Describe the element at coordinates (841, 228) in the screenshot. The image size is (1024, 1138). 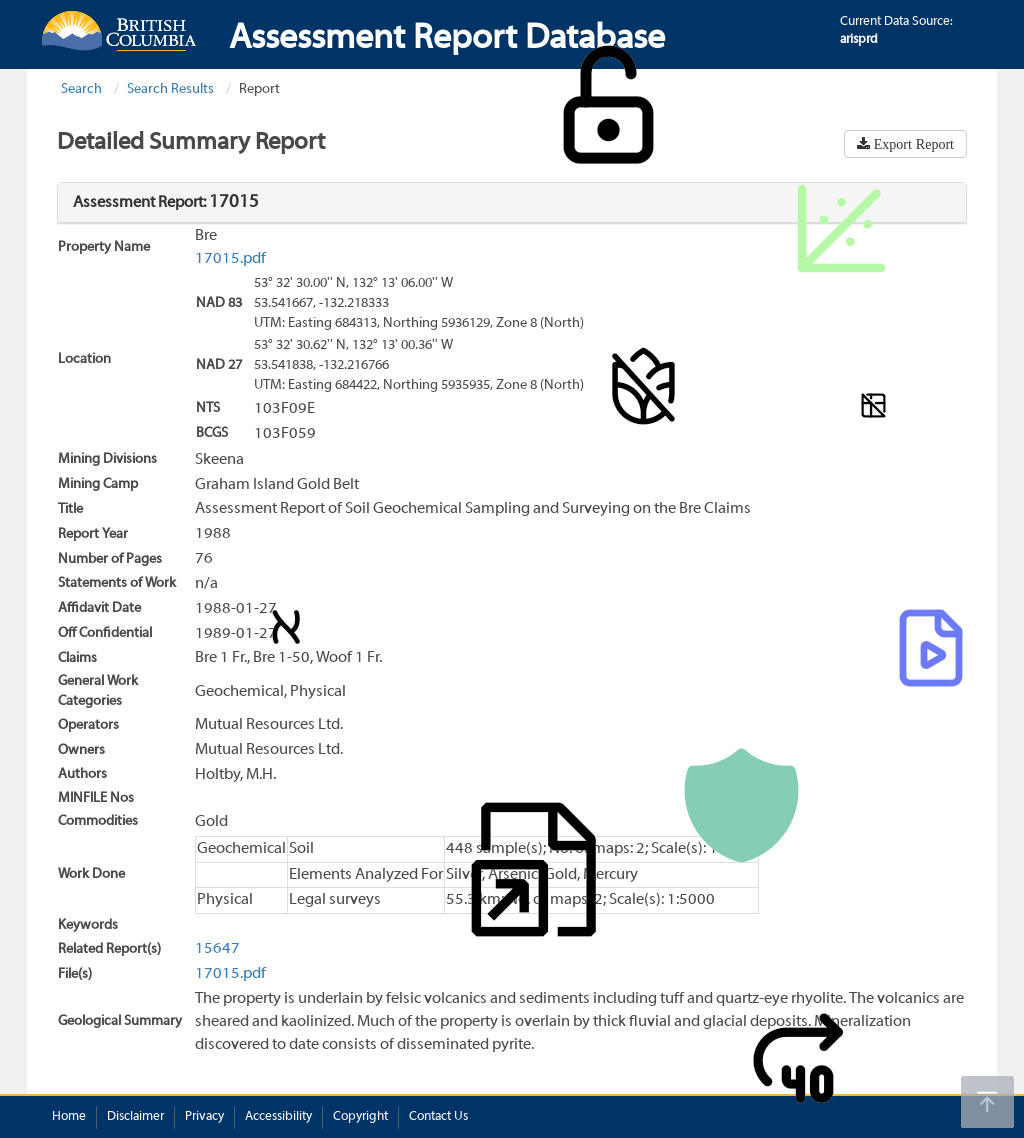
I see `view covariate analysis chart` at that location.